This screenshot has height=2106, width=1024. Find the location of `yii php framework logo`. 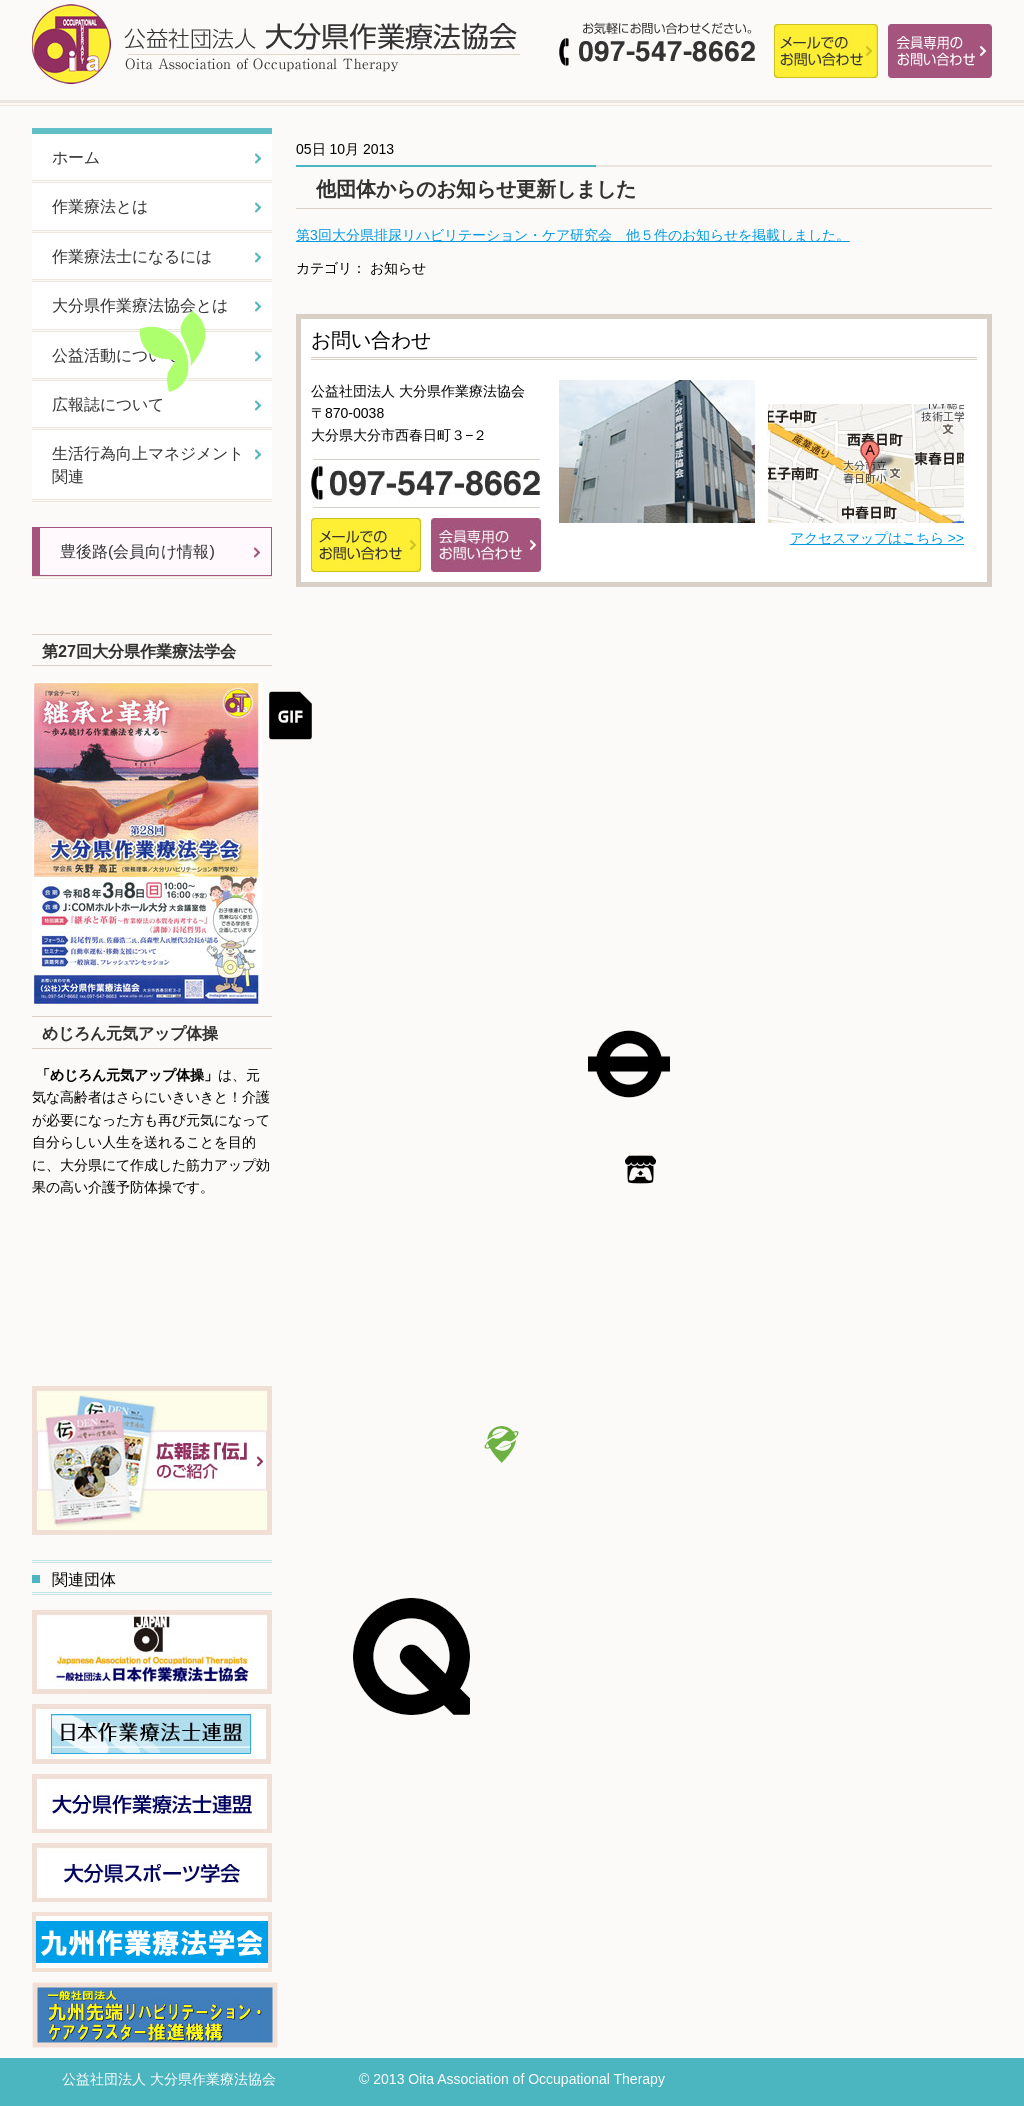

yii php framework logo is located at coordinates (172, 351).